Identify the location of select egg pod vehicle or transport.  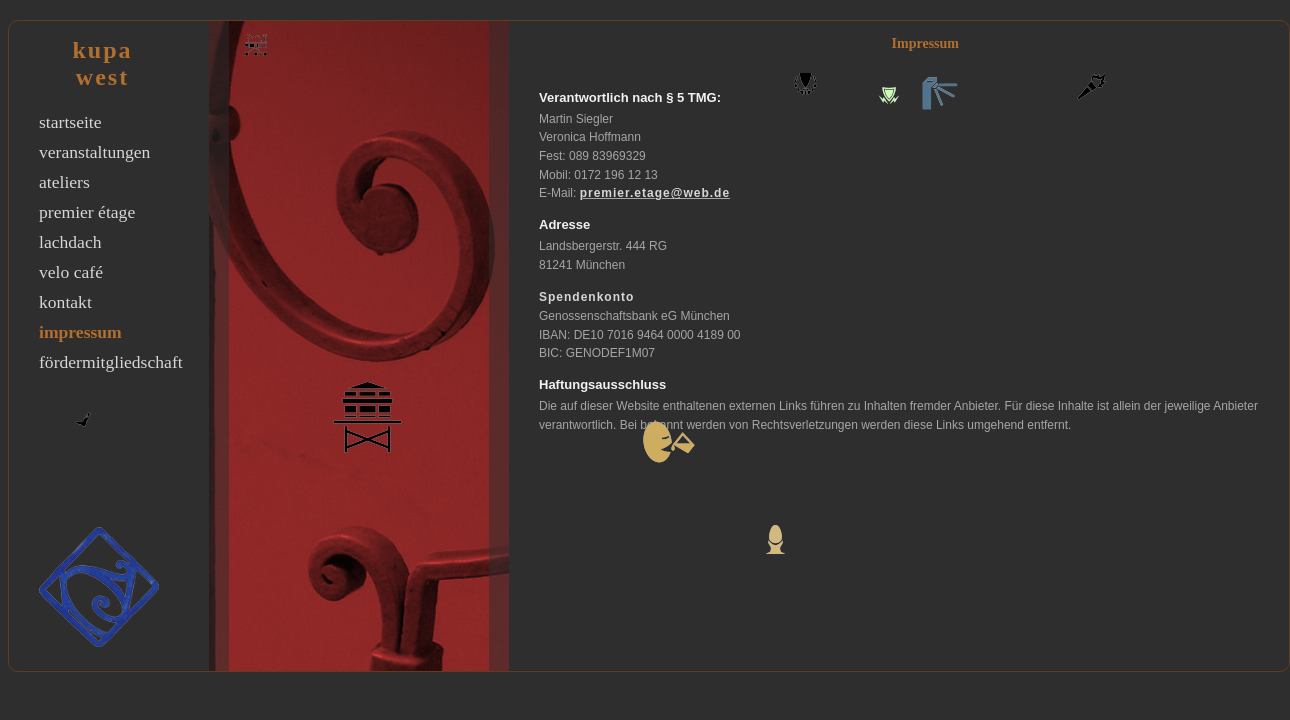
(775, 539).